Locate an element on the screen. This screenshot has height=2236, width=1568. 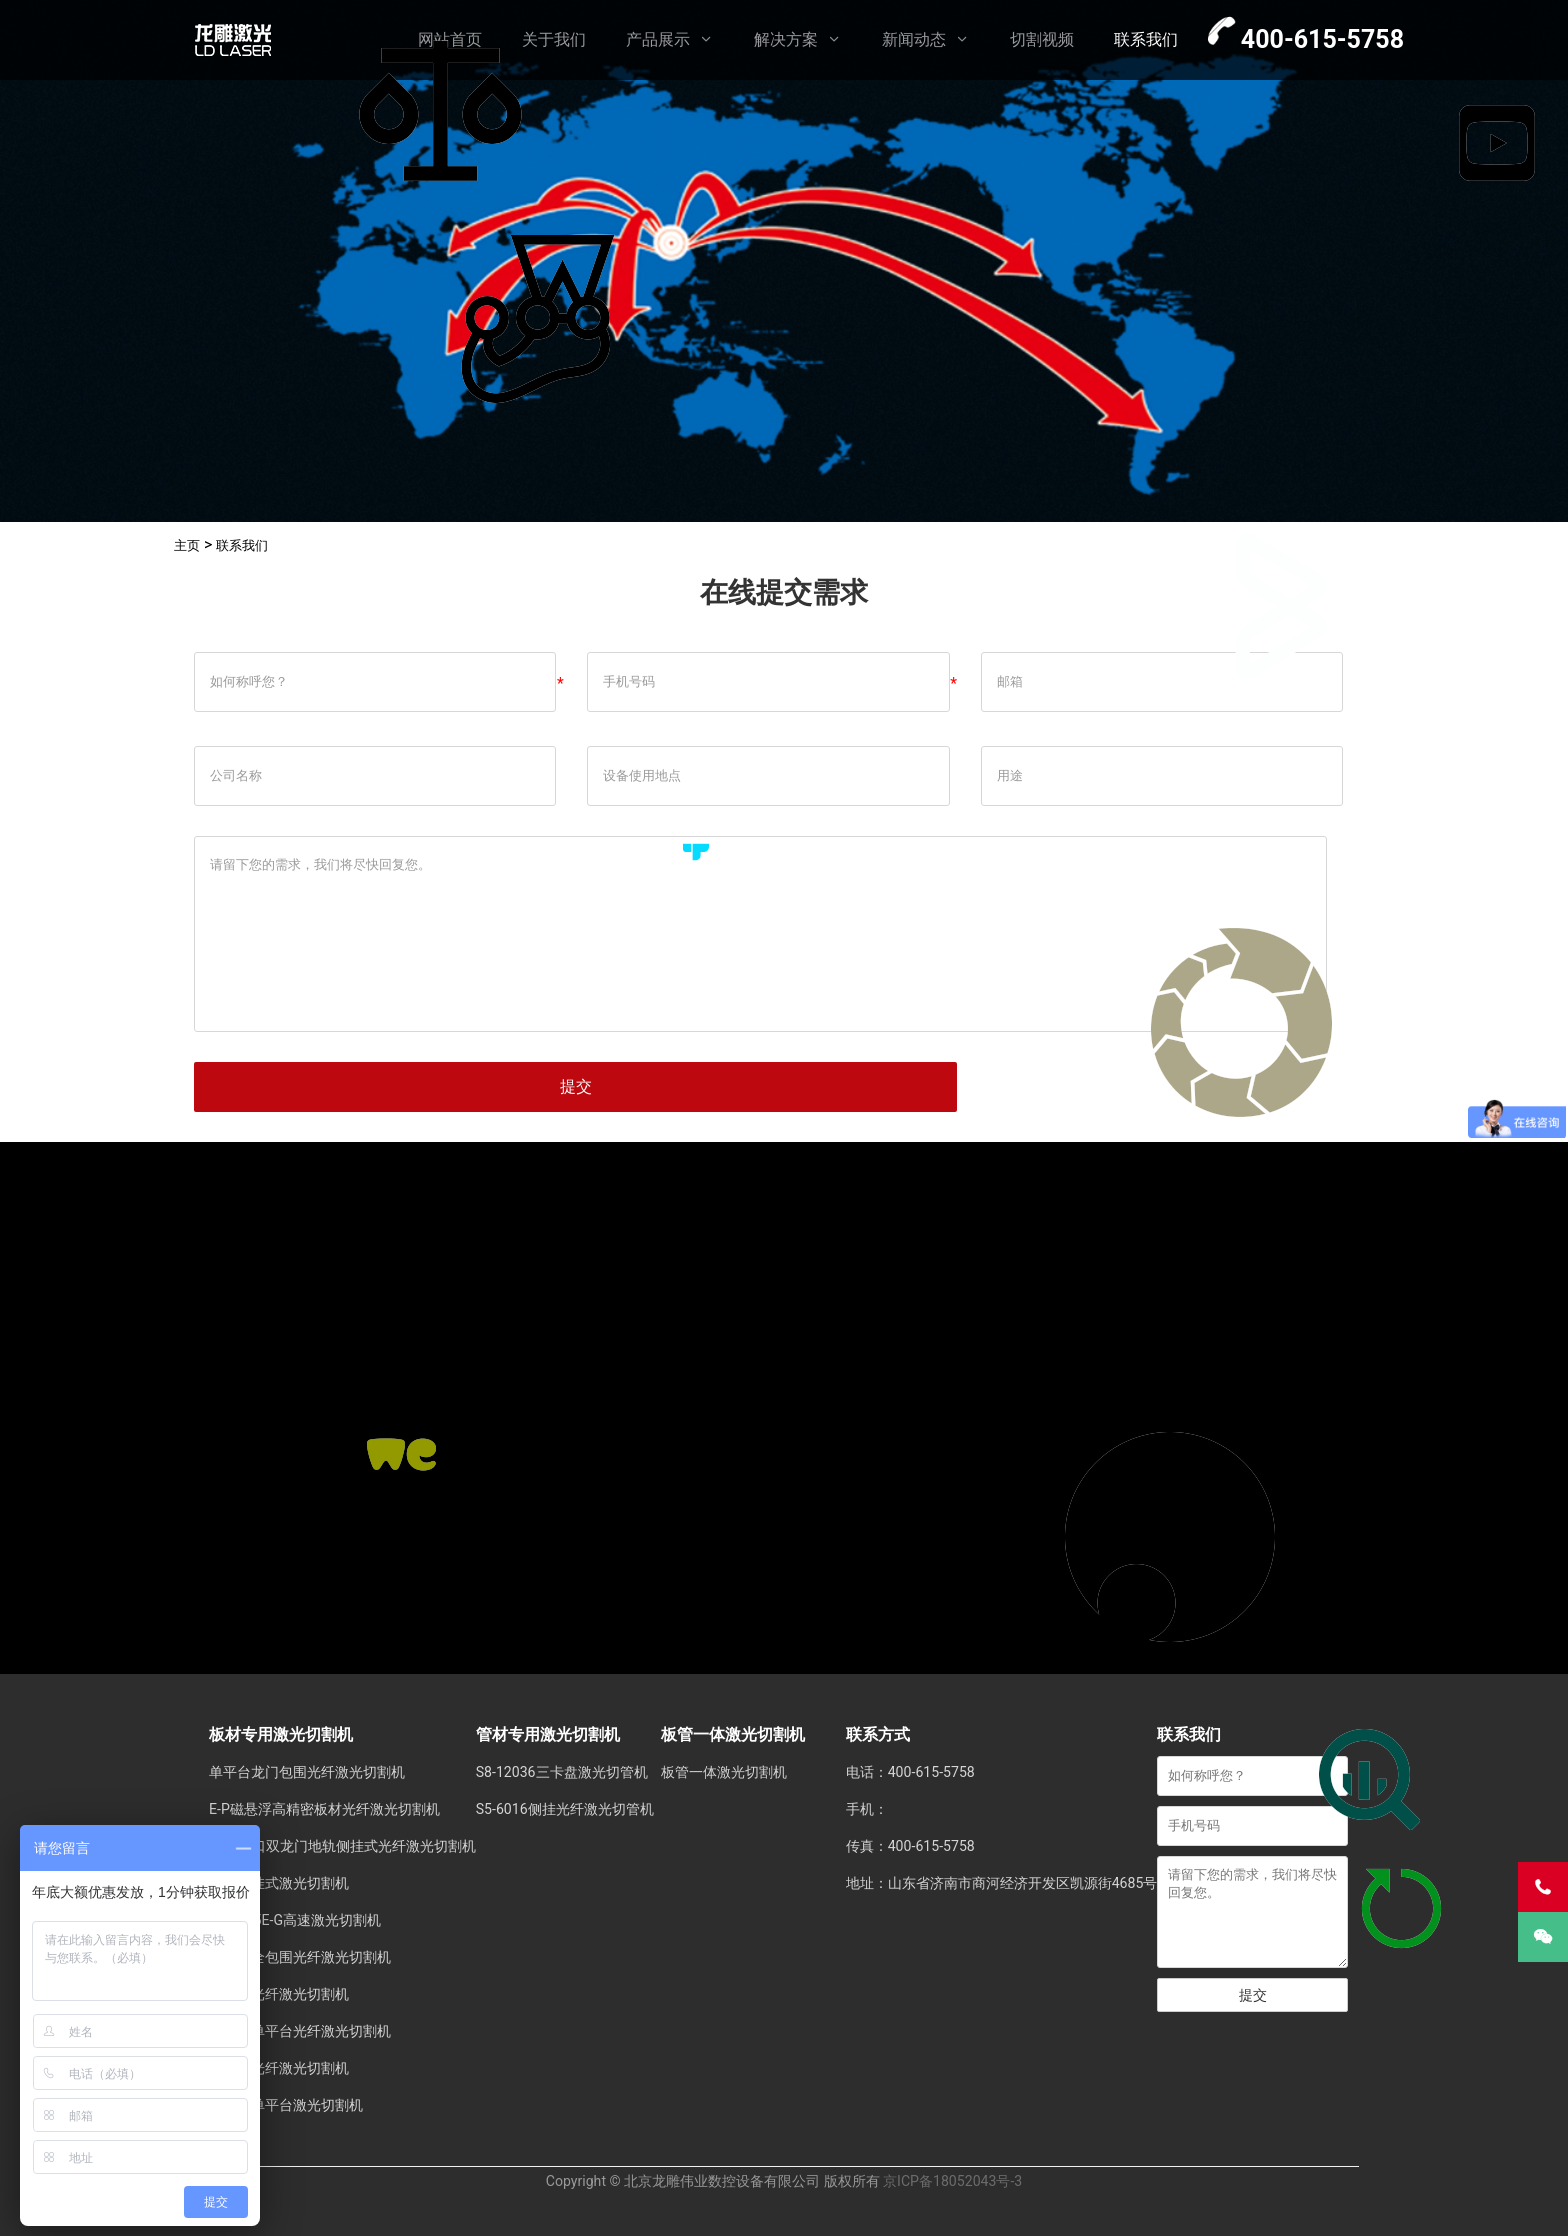
jest testing framework logo is located at coordinates (538, 319).